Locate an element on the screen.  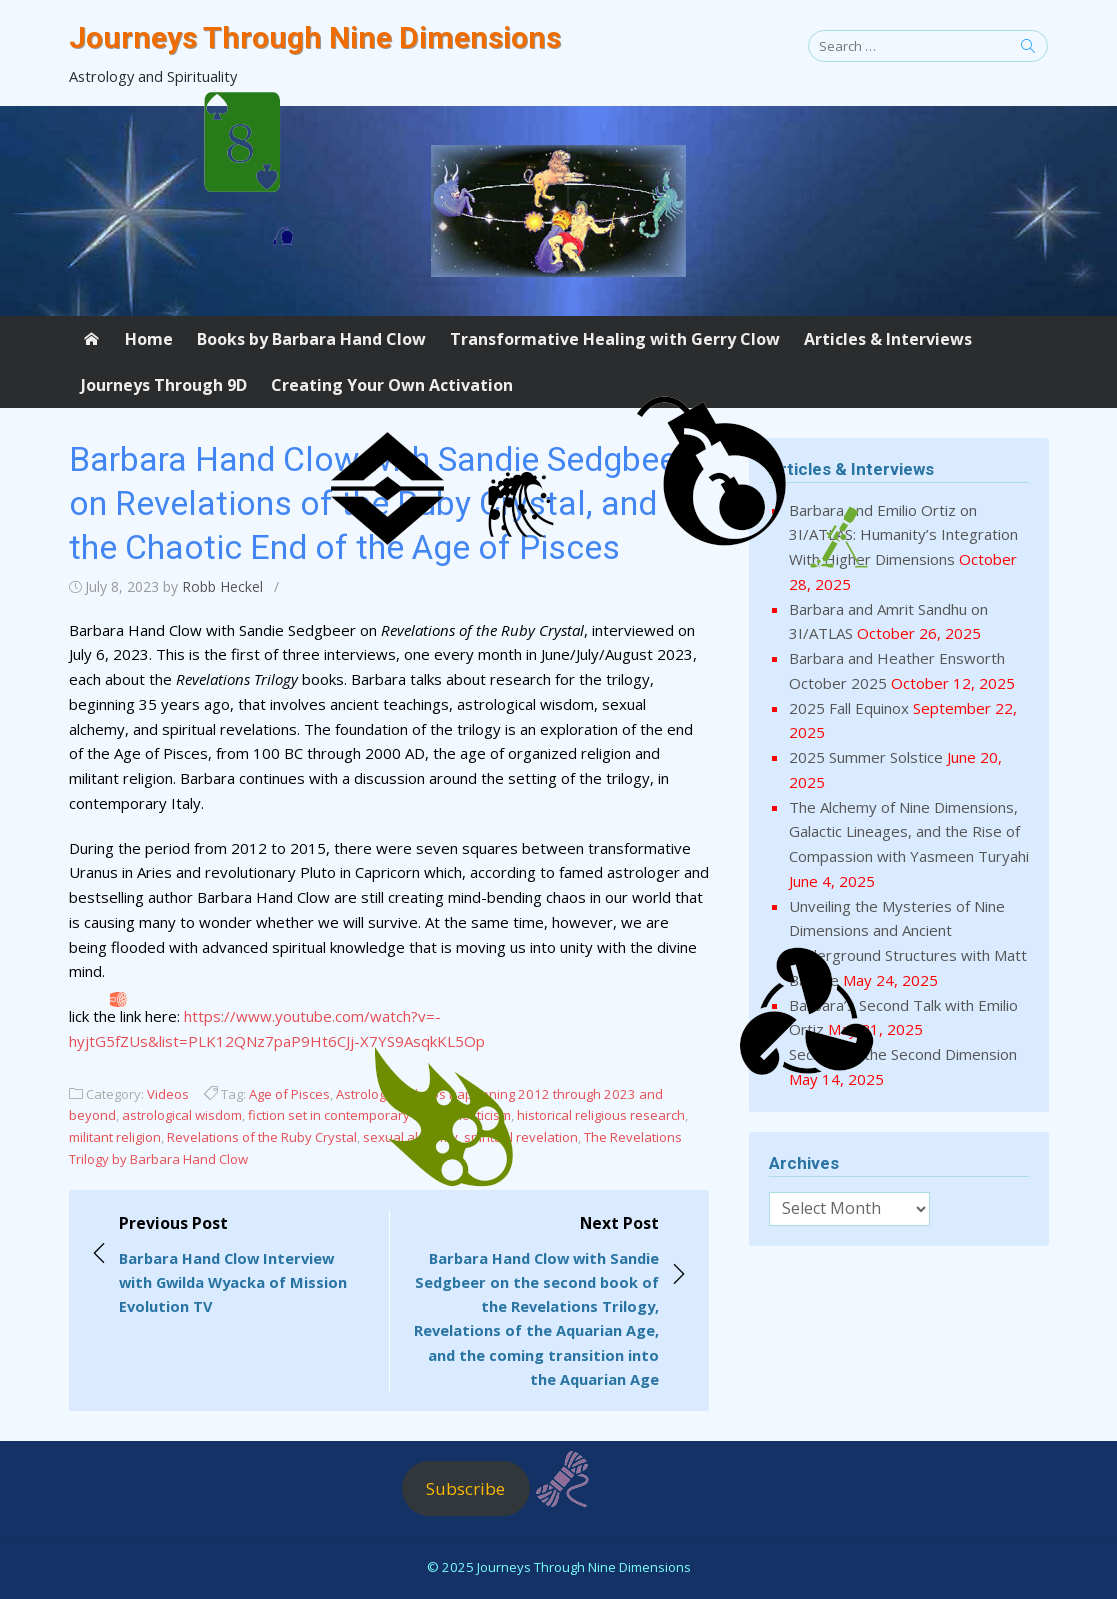
select the 8 of spades card is located at coordinates (242, 142).